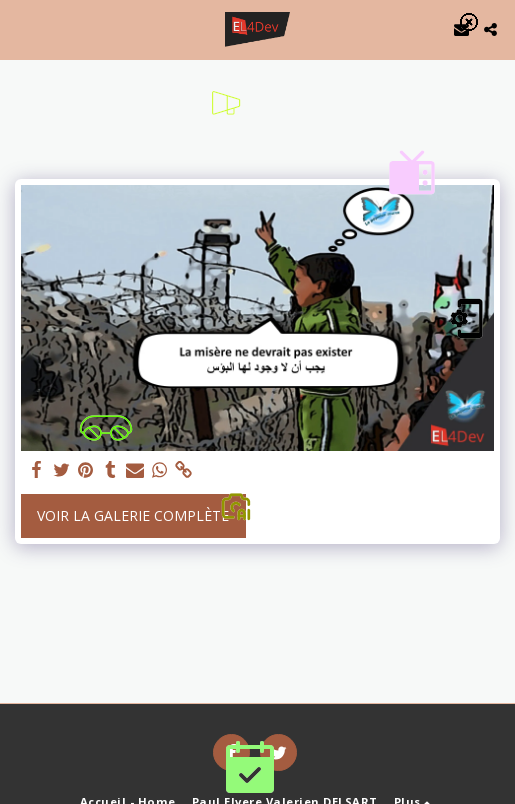 The image size is (515, 804). What do you see at coordinates (106, 428) in the screenshot?
I see `access virtual reality or immersive mode` at bounding box center [106, 428].